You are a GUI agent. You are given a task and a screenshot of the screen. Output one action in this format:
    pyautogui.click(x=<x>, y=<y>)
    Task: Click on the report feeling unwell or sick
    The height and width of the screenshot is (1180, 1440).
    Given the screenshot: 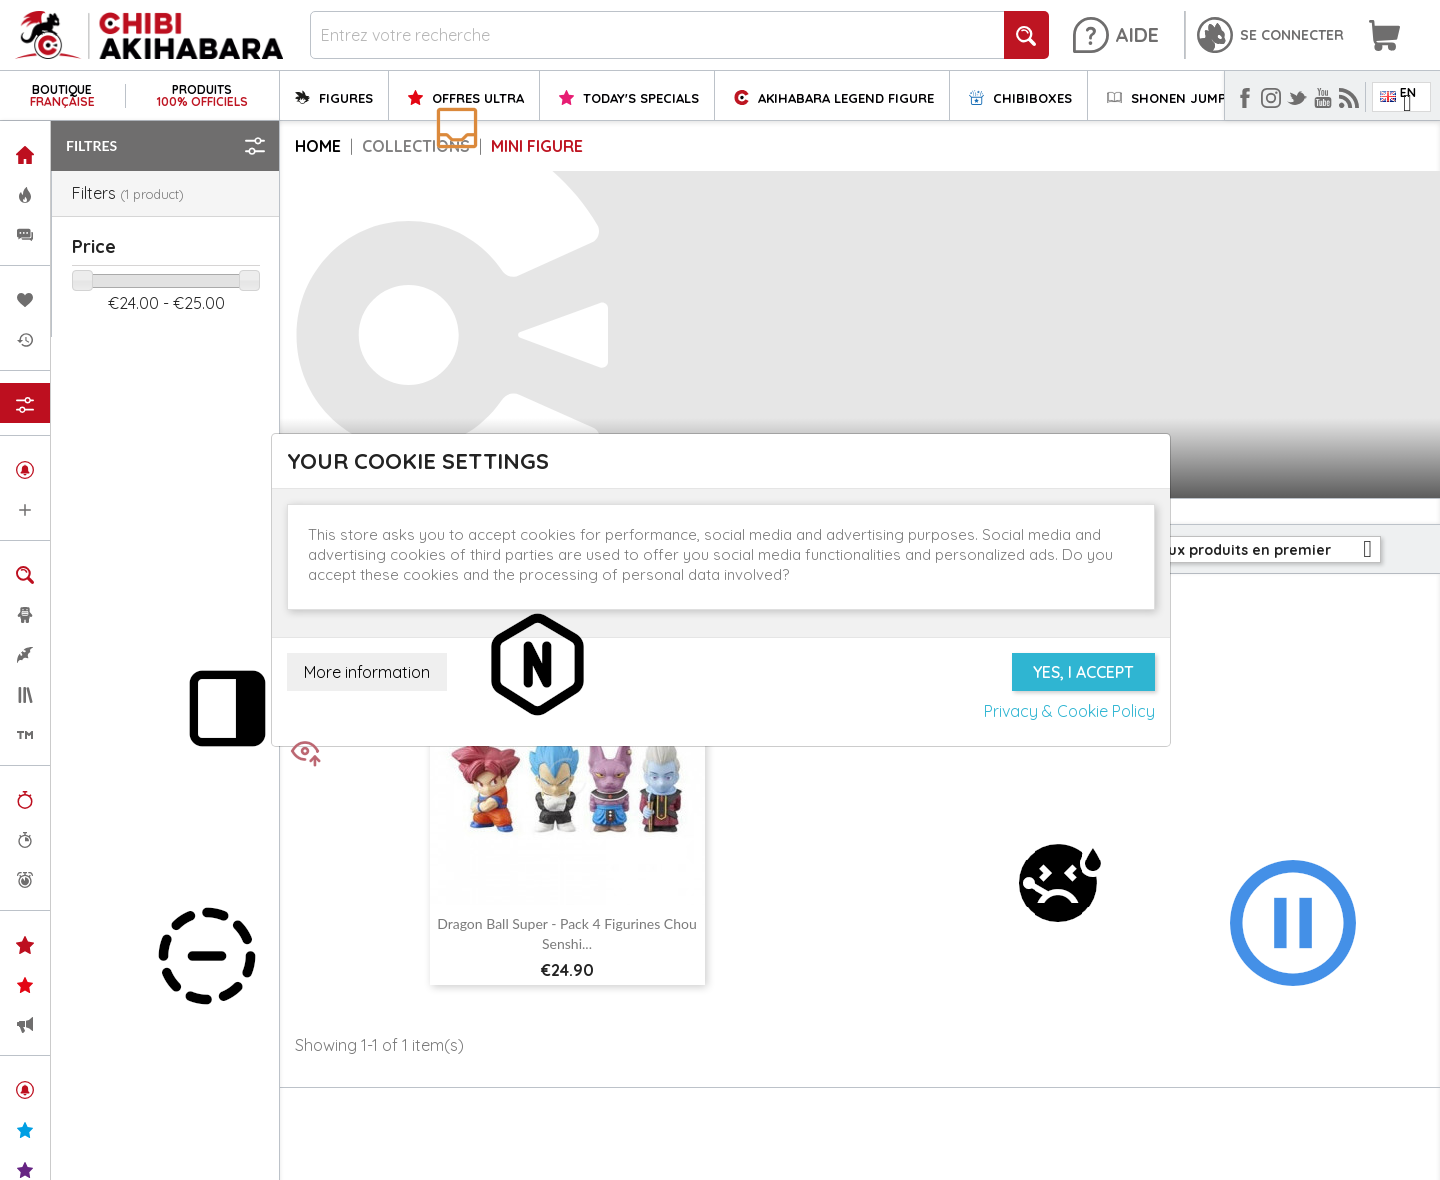 What is the action you would take?
    pyautogui.click(x=1058, y=883)
    